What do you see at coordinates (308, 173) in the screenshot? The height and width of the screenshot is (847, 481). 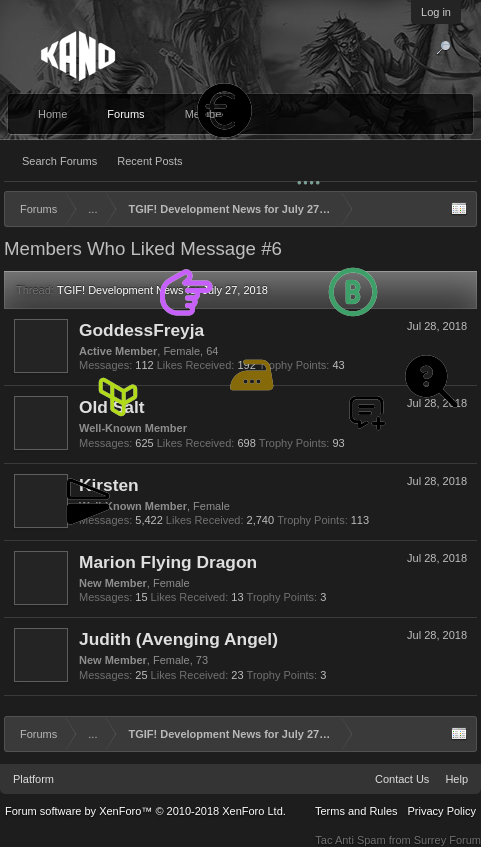 I see `indicates very weak or minimal signal strength` at bounding box center [308, 173].